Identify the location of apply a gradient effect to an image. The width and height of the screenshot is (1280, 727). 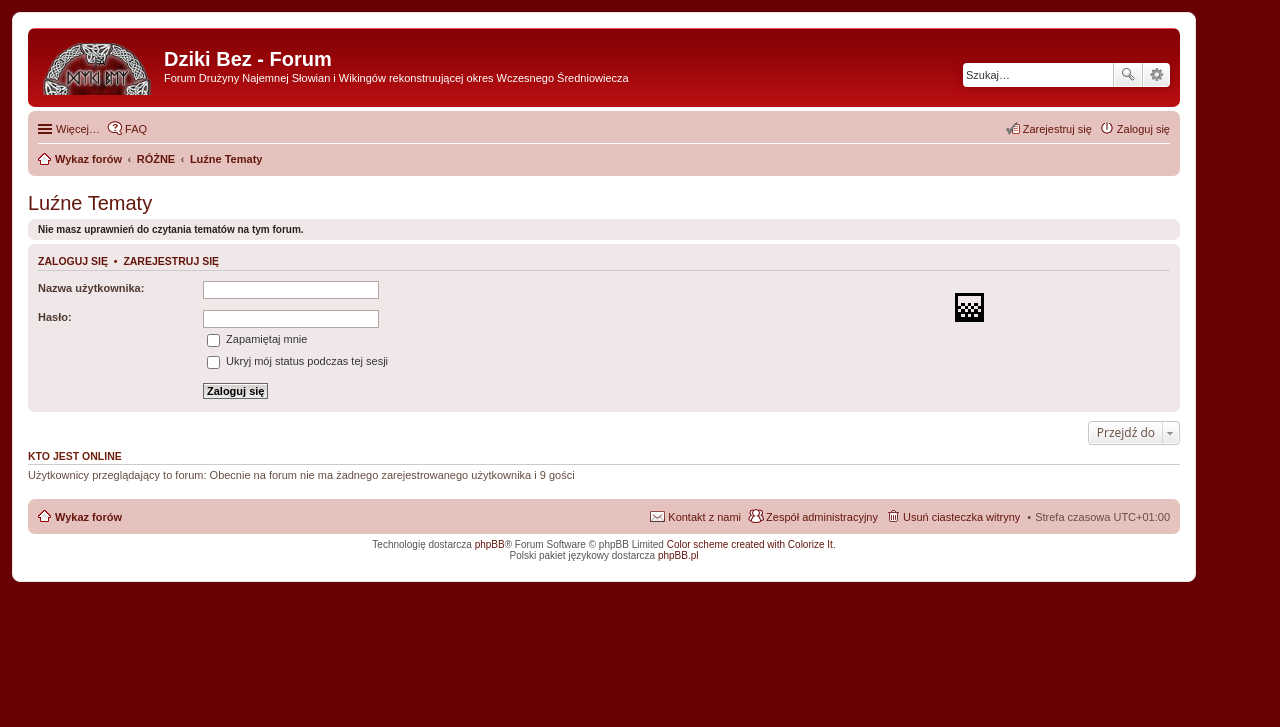
(969, 307).